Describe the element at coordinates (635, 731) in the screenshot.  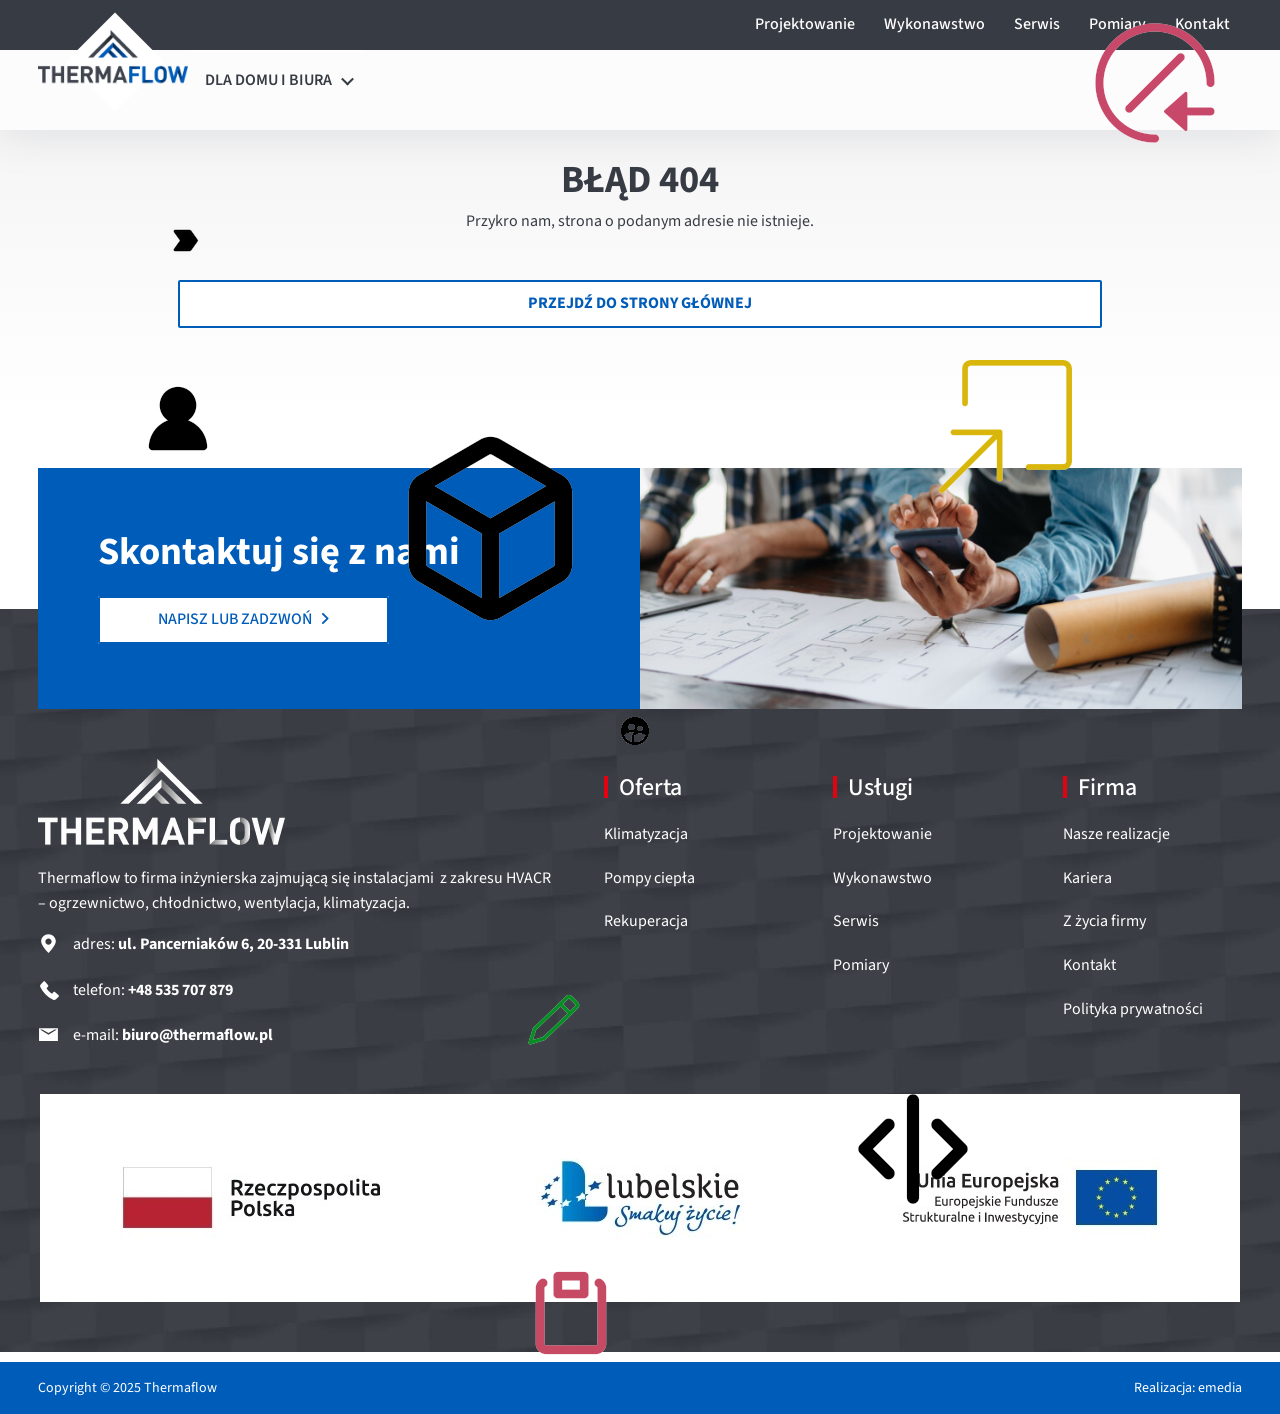
I see `view supervised or child accounts` at that location.